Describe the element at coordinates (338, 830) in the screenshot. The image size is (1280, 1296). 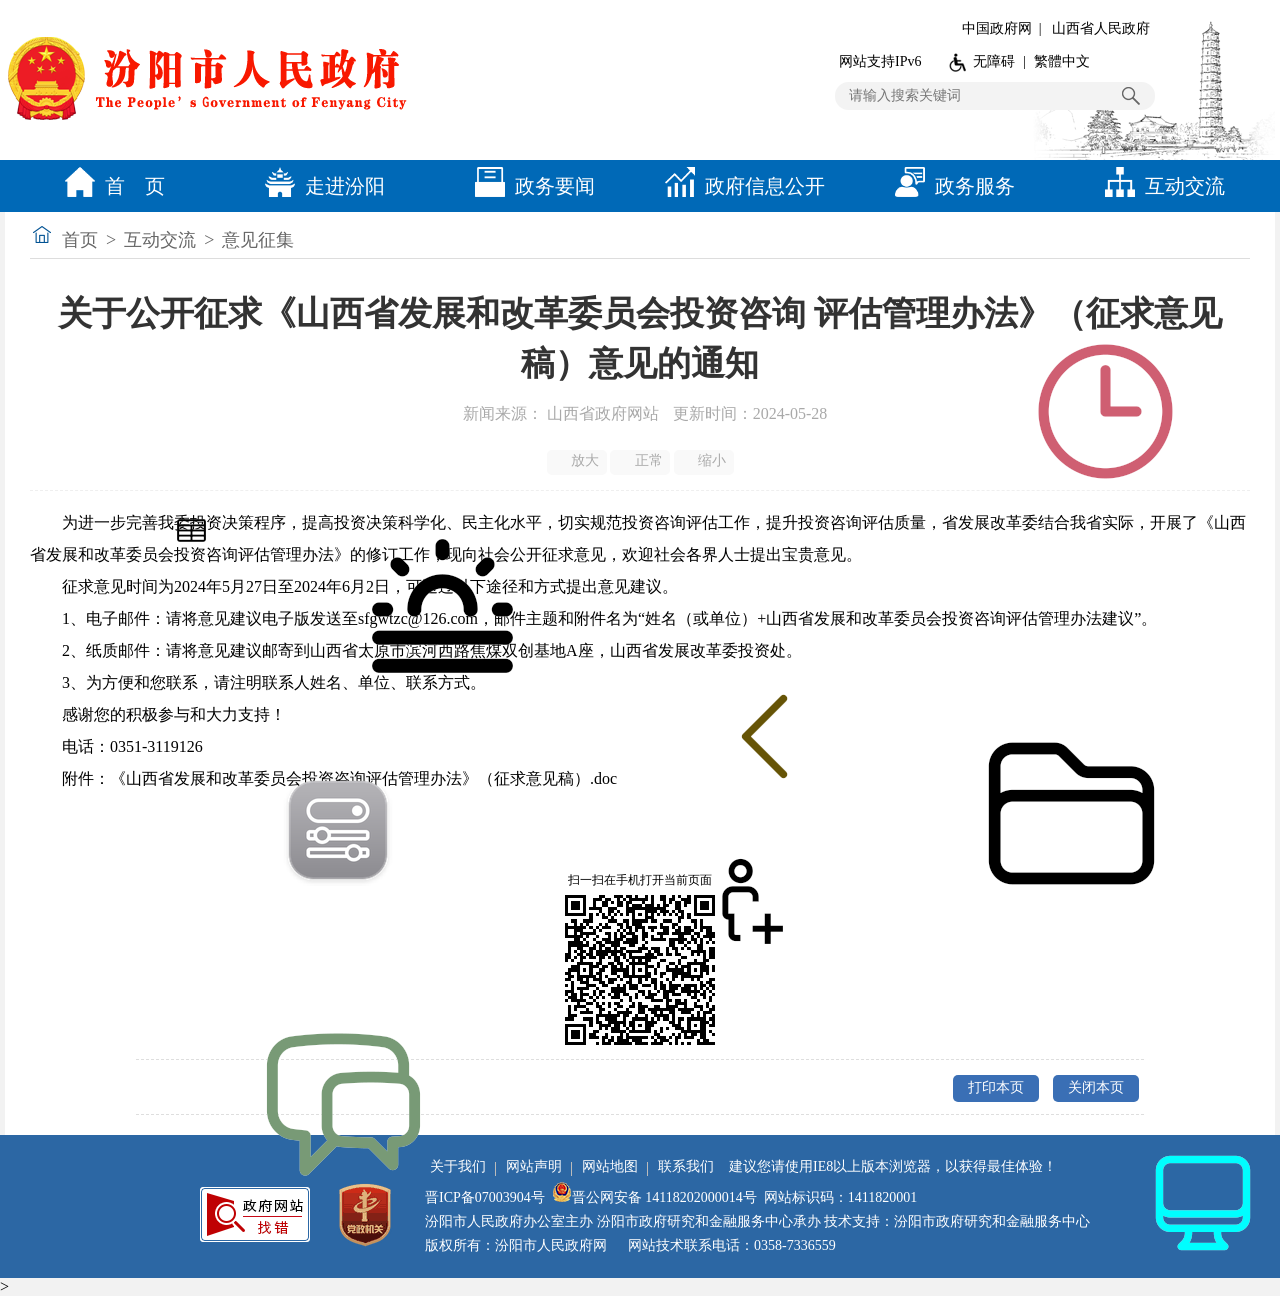
I see `open interface design application` at that location.